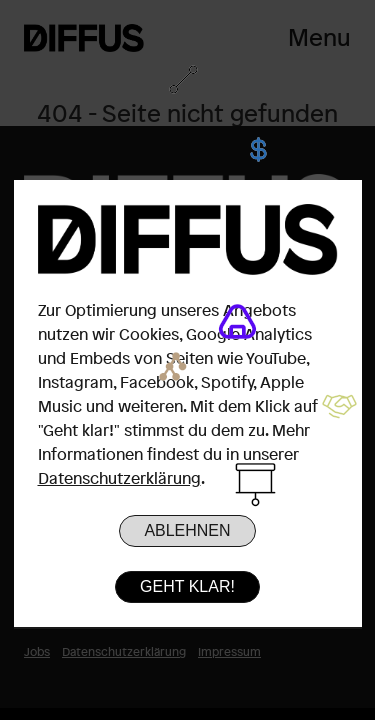  Describe the element at coordinates (255, 481) in the screenshot. I see `start a presentation` at that location.